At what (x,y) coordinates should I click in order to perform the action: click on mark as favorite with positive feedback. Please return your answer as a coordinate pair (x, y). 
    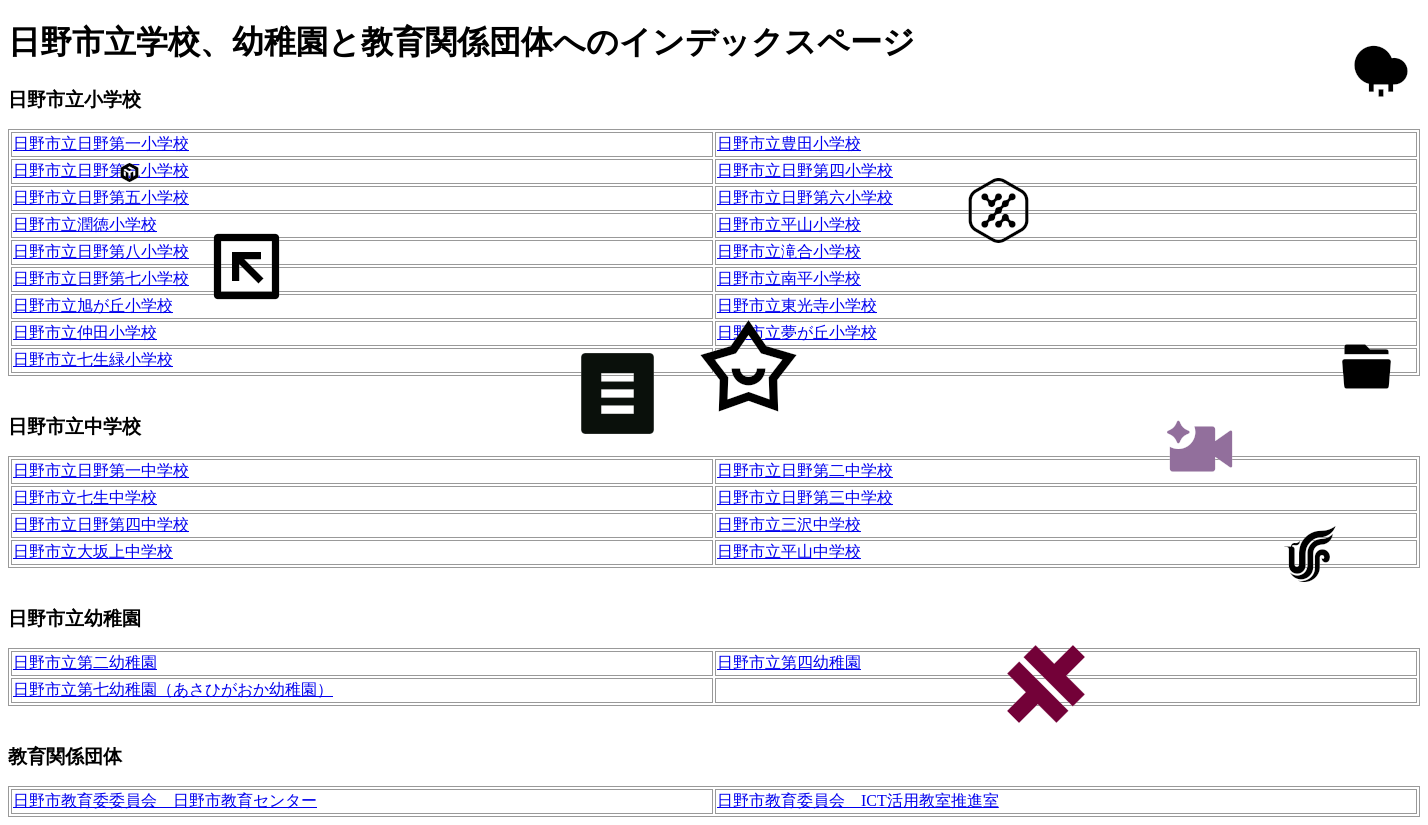
    Looking at the image, I should click on (748, 368).